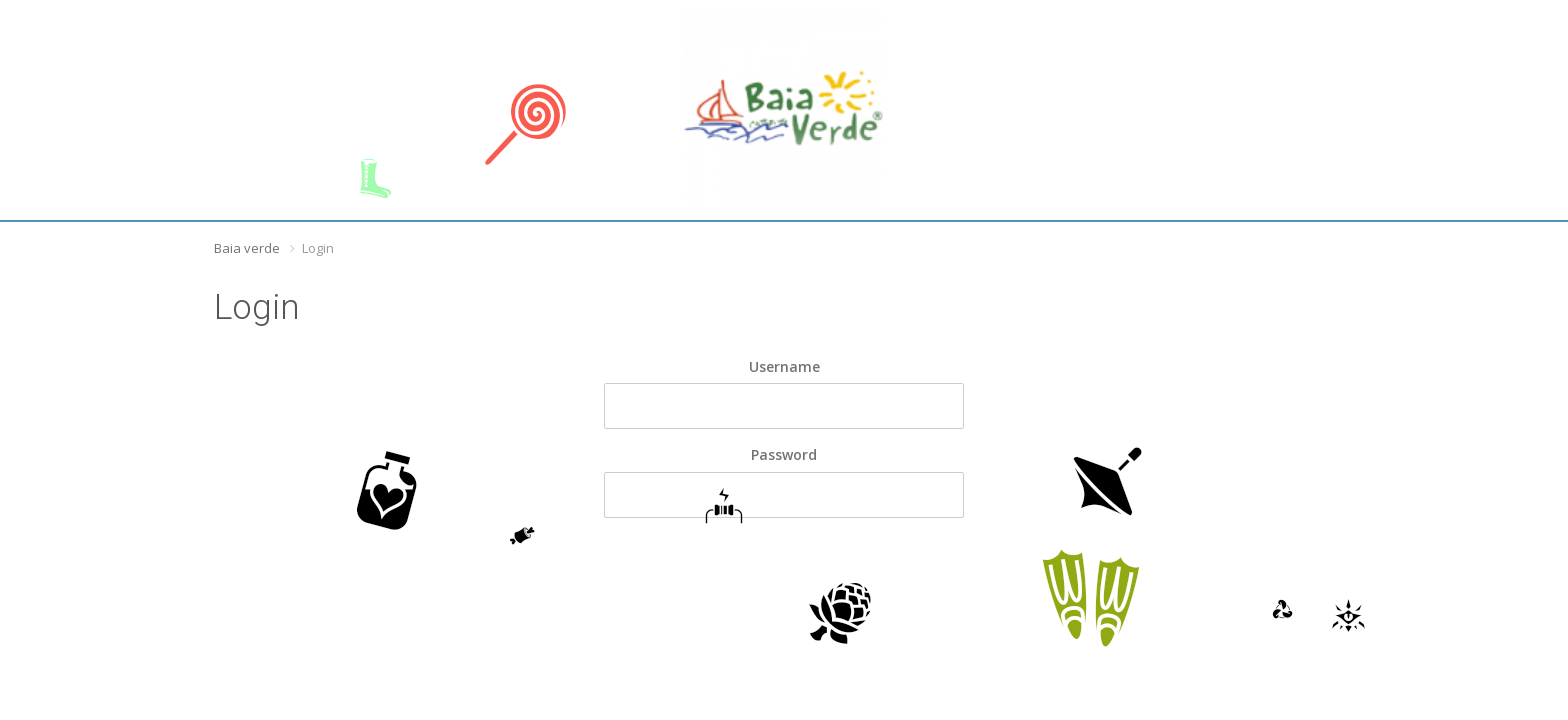  I want to click on health potion or healing item in a game inventory, so click(387, 490).